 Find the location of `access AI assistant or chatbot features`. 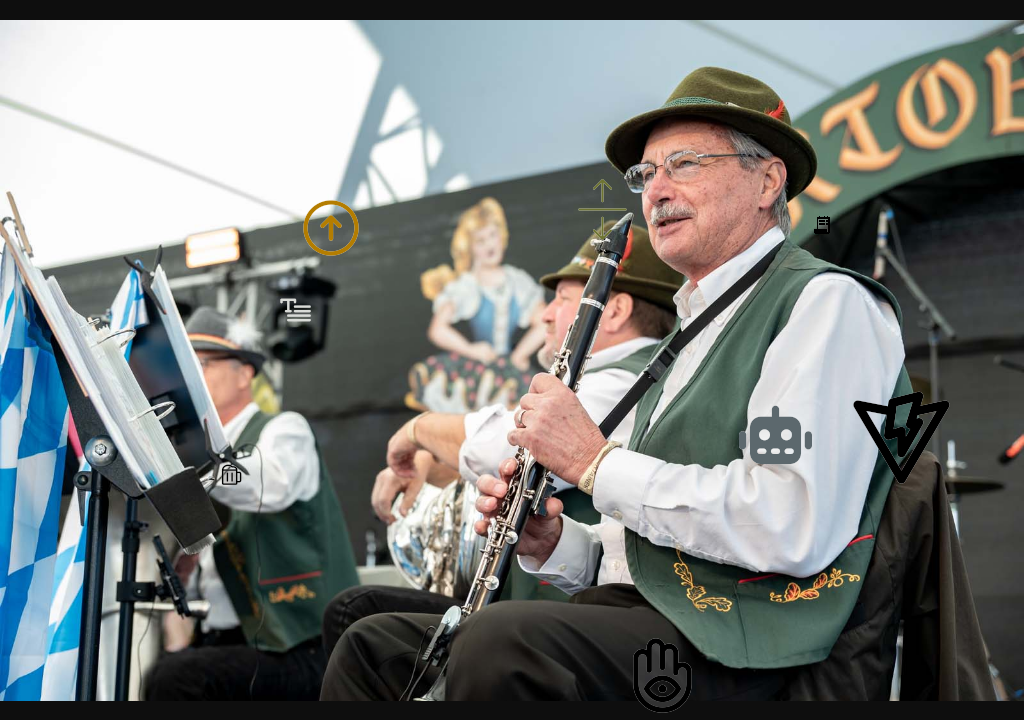

access AI assistant or chatbot features is located at coordinates (775, 438).